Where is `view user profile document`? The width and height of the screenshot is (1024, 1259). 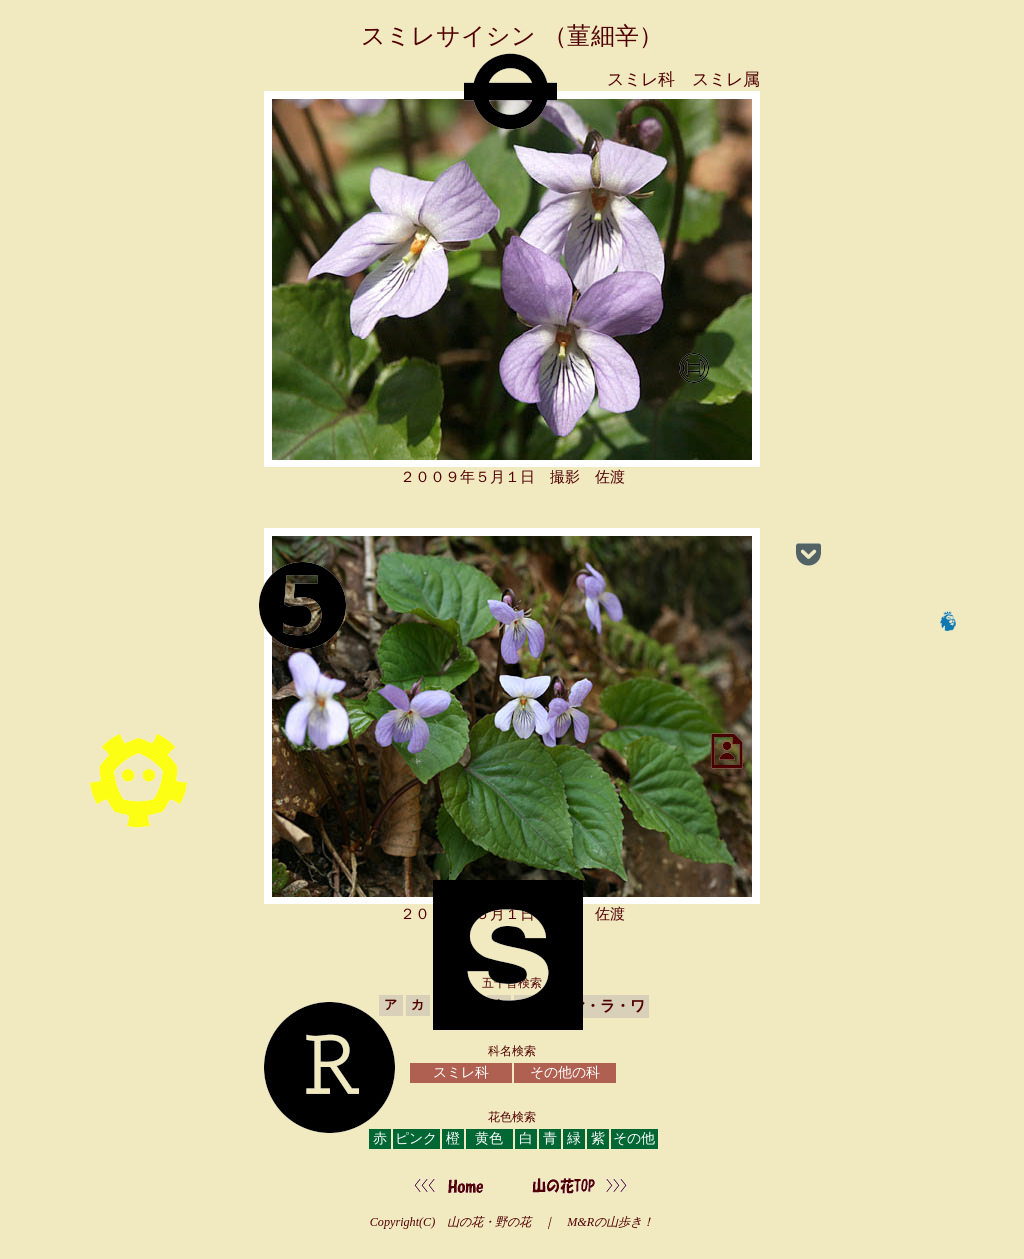
view user profile document is located at coordinates (727, 751).